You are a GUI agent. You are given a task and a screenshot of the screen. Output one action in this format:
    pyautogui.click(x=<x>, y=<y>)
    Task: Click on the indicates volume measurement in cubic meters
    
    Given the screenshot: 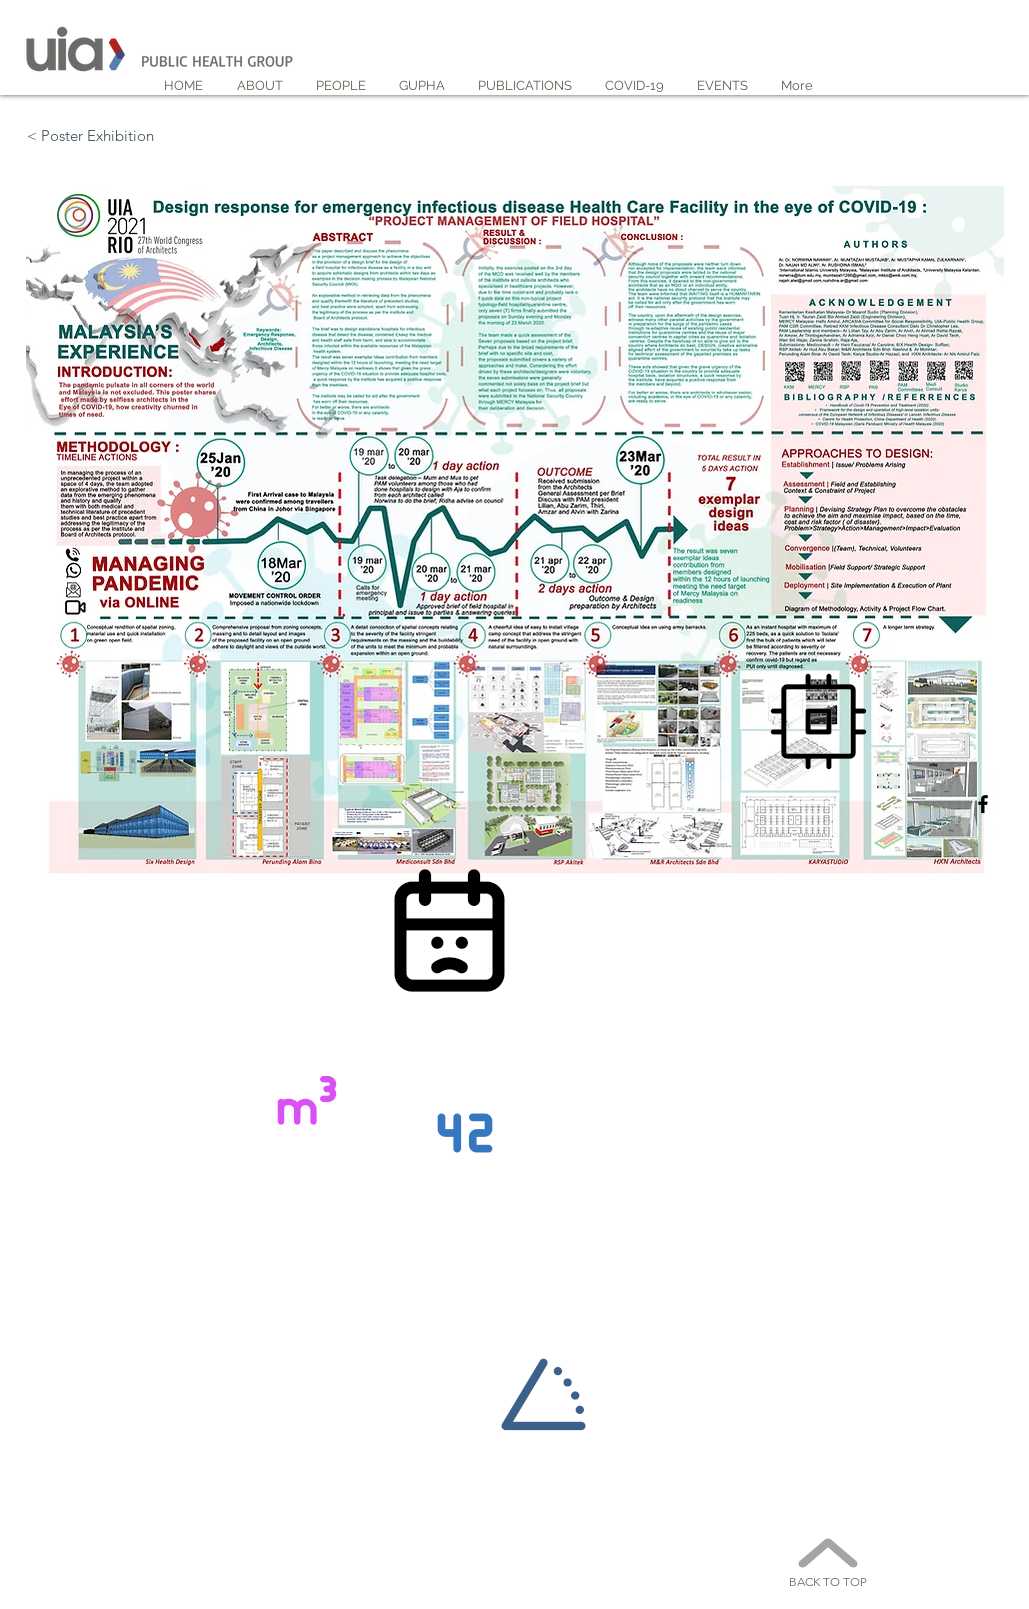 What is the action you would take?
    pyautogui.click(x=307, y=1102)
    